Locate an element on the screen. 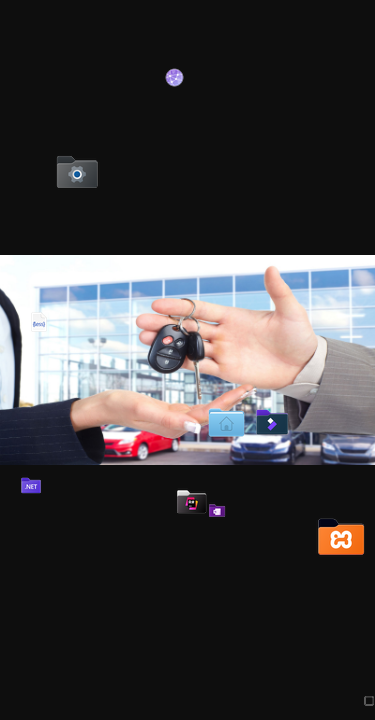 This screenshot has width=375, height=720. open Wondershare FilmoraPro project folder is located at coordinates (272, 423).